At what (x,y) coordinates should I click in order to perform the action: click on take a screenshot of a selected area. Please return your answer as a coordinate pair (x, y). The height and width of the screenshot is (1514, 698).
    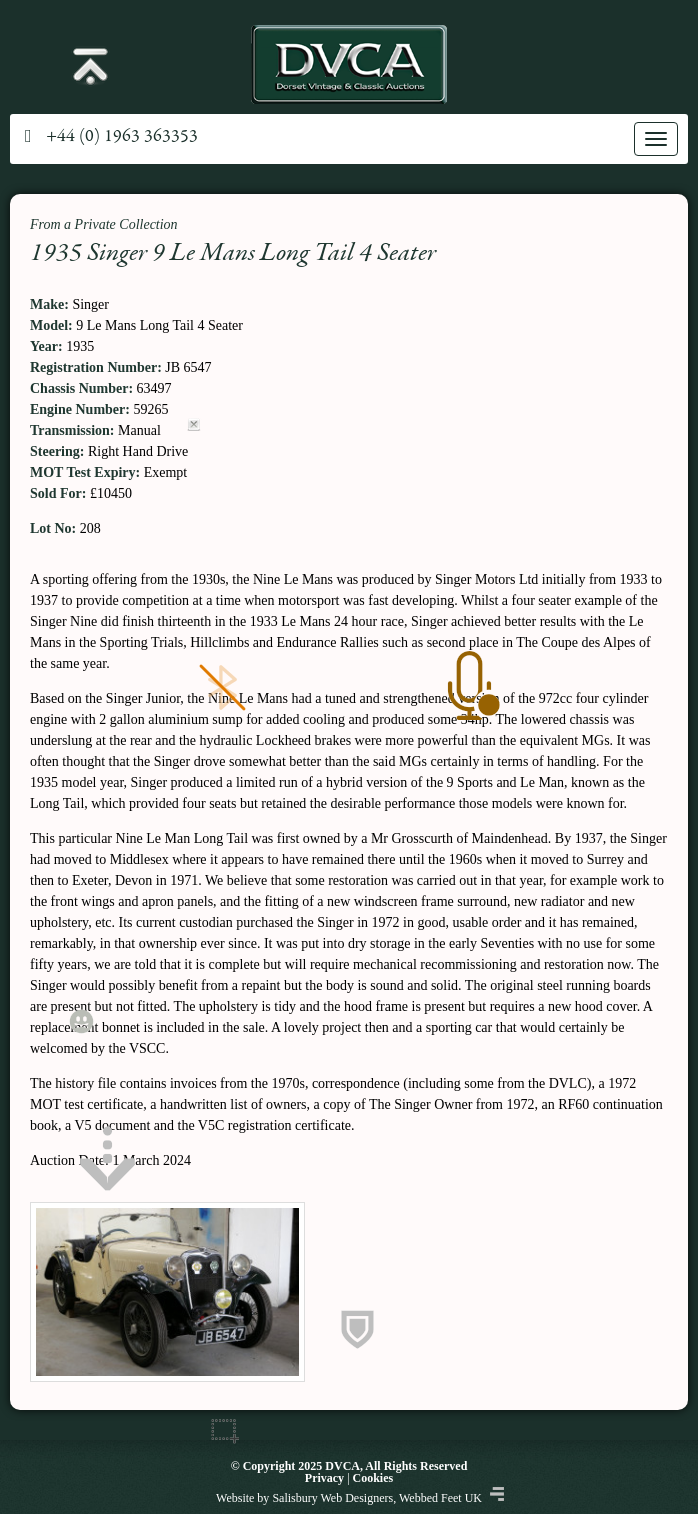
    Looking at the image, I should click on (224, 1430).